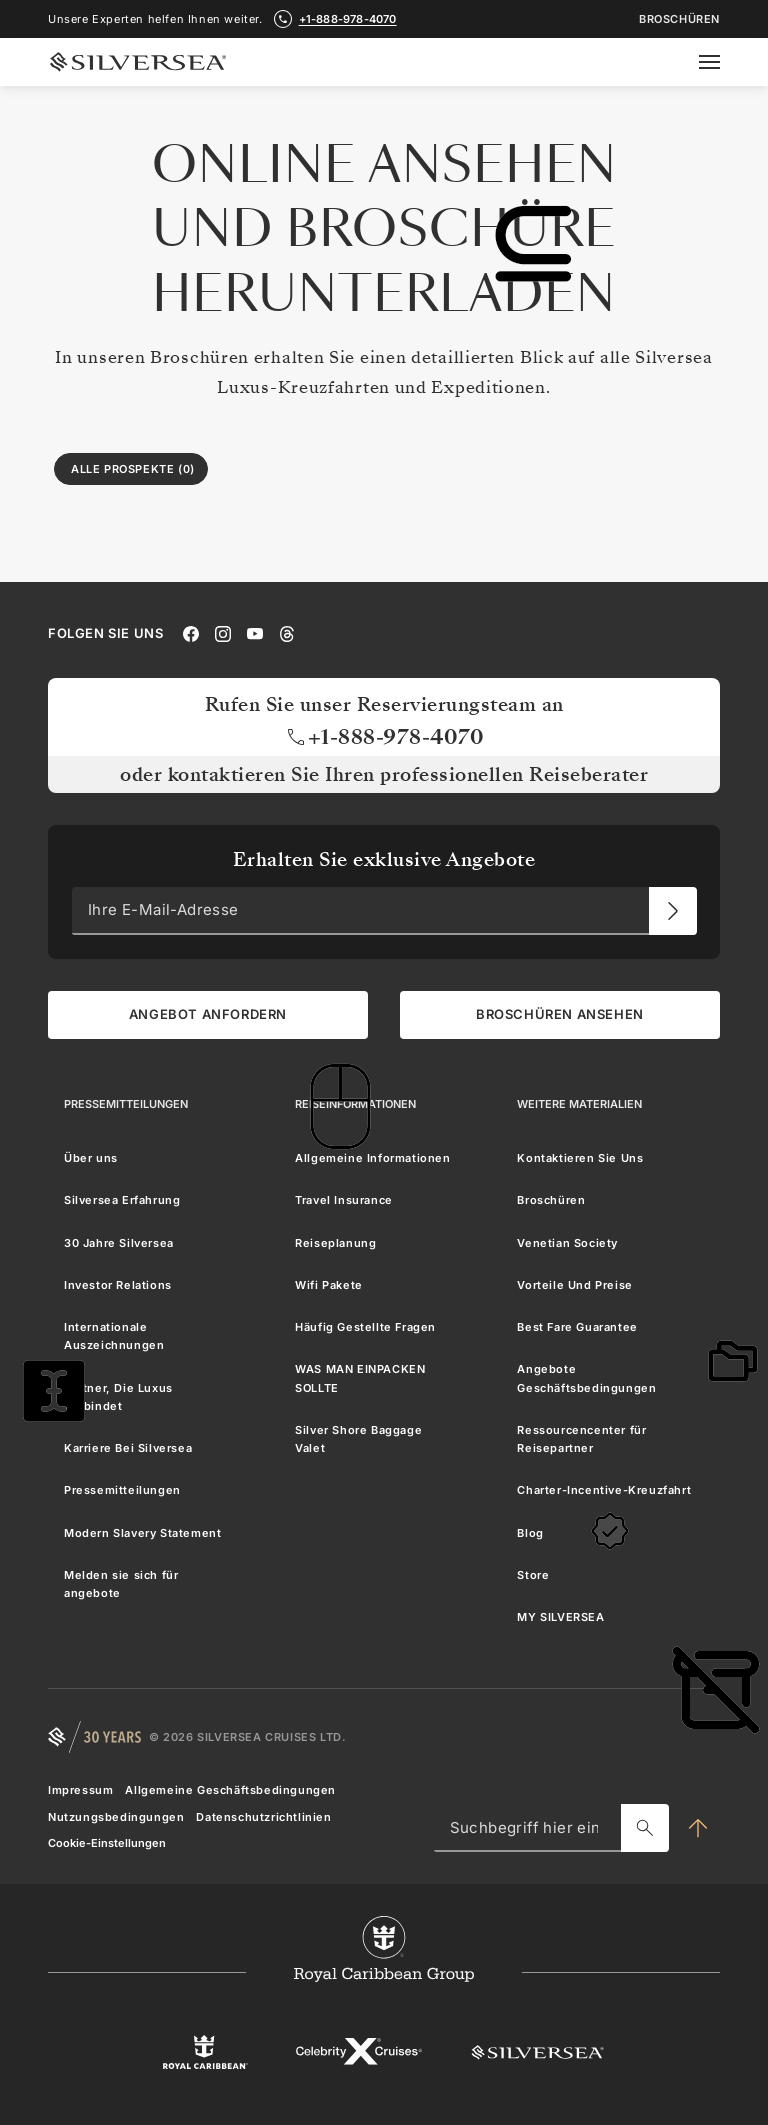 This screenshot has height=2125, width=768. I want to click on indicates verified or authenticated status, so click(610, 1531).